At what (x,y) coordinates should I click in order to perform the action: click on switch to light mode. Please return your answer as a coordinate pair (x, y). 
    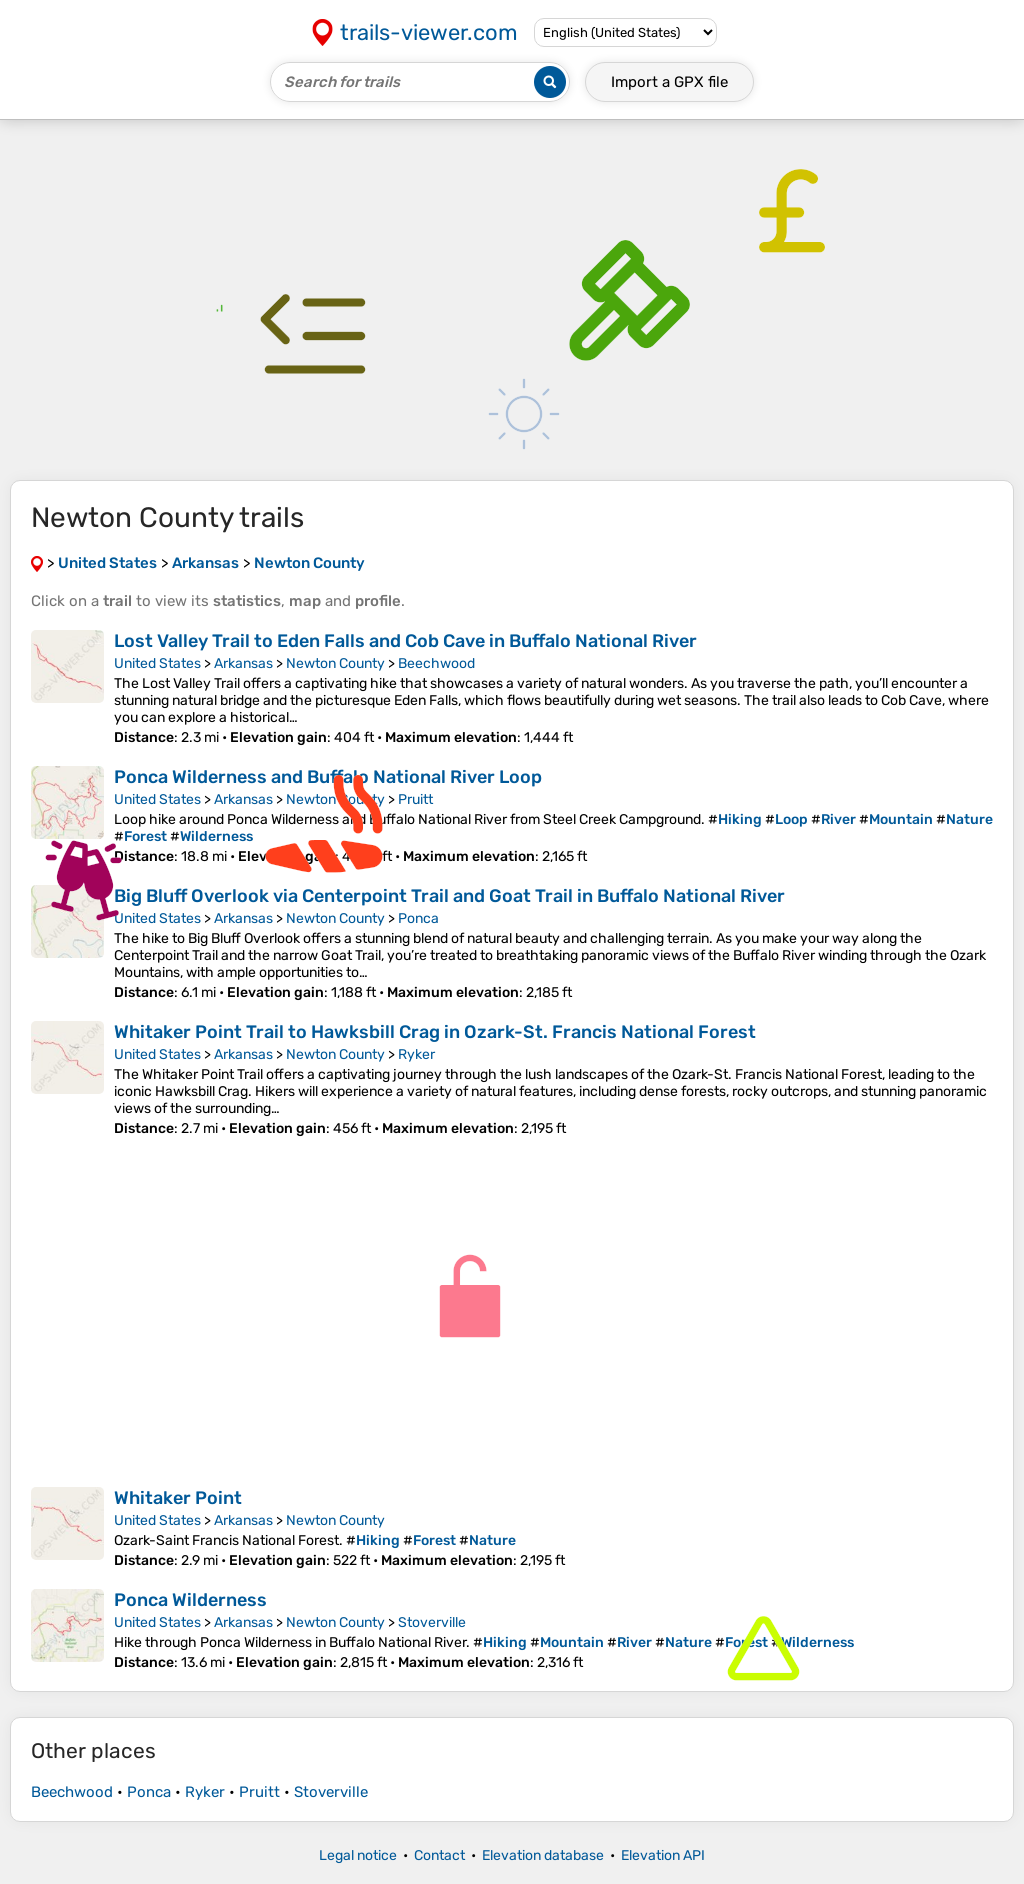
    Looking at the image, I should click on (524, 414).